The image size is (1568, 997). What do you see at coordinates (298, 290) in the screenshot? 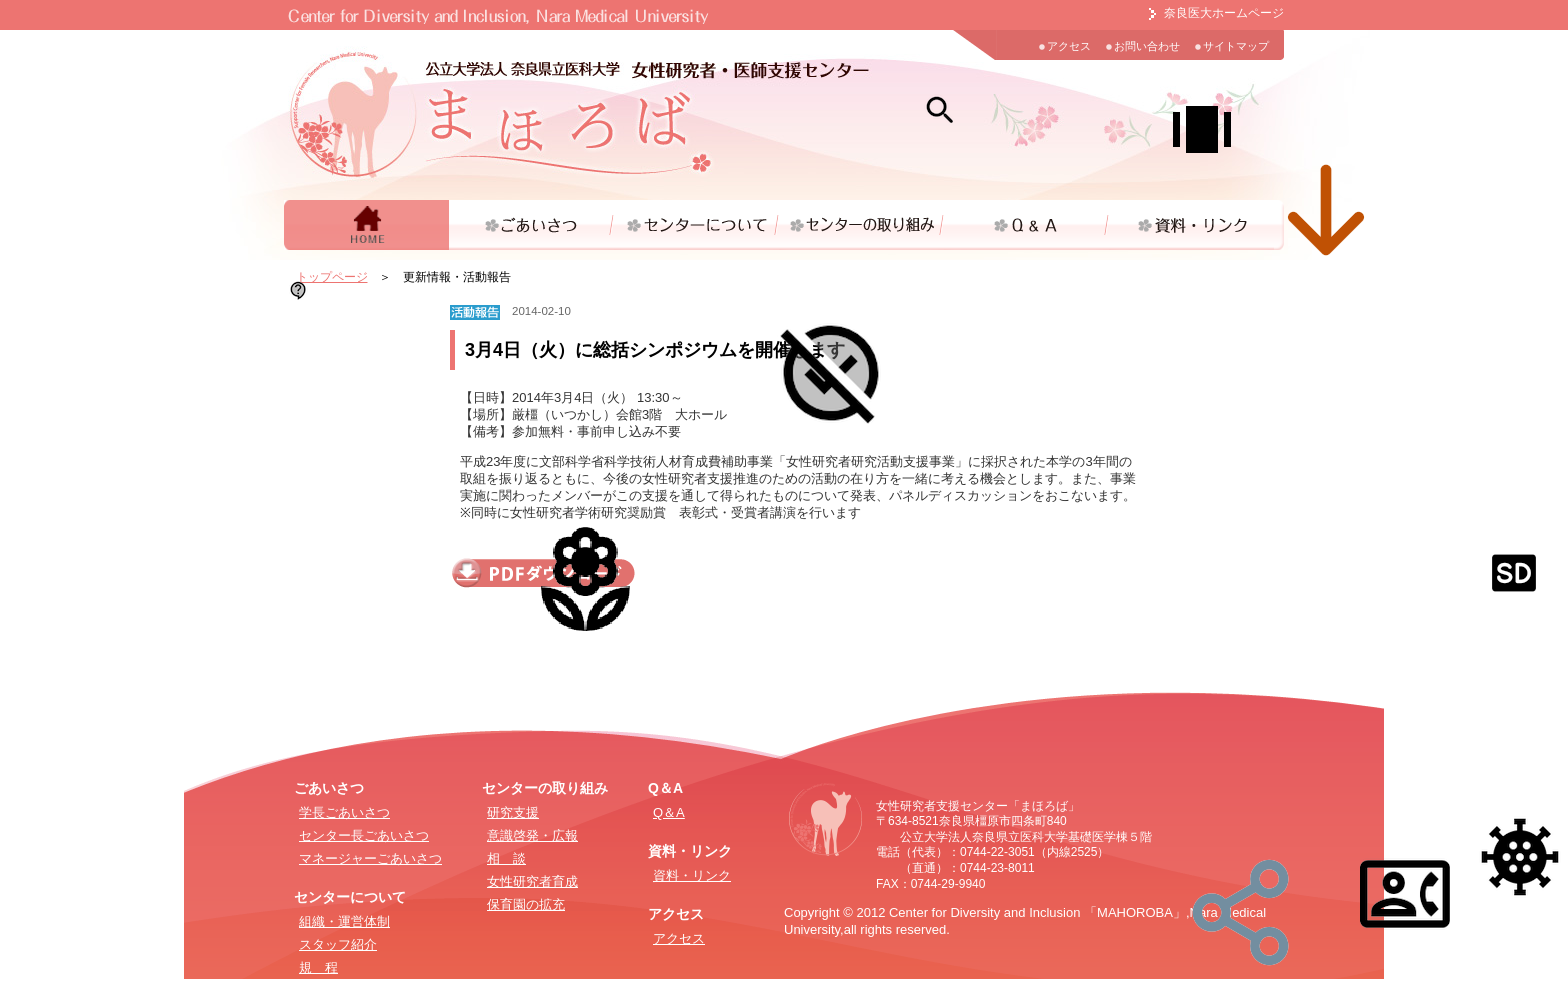
I see `contact customer support` at bounding box center [298, 290].